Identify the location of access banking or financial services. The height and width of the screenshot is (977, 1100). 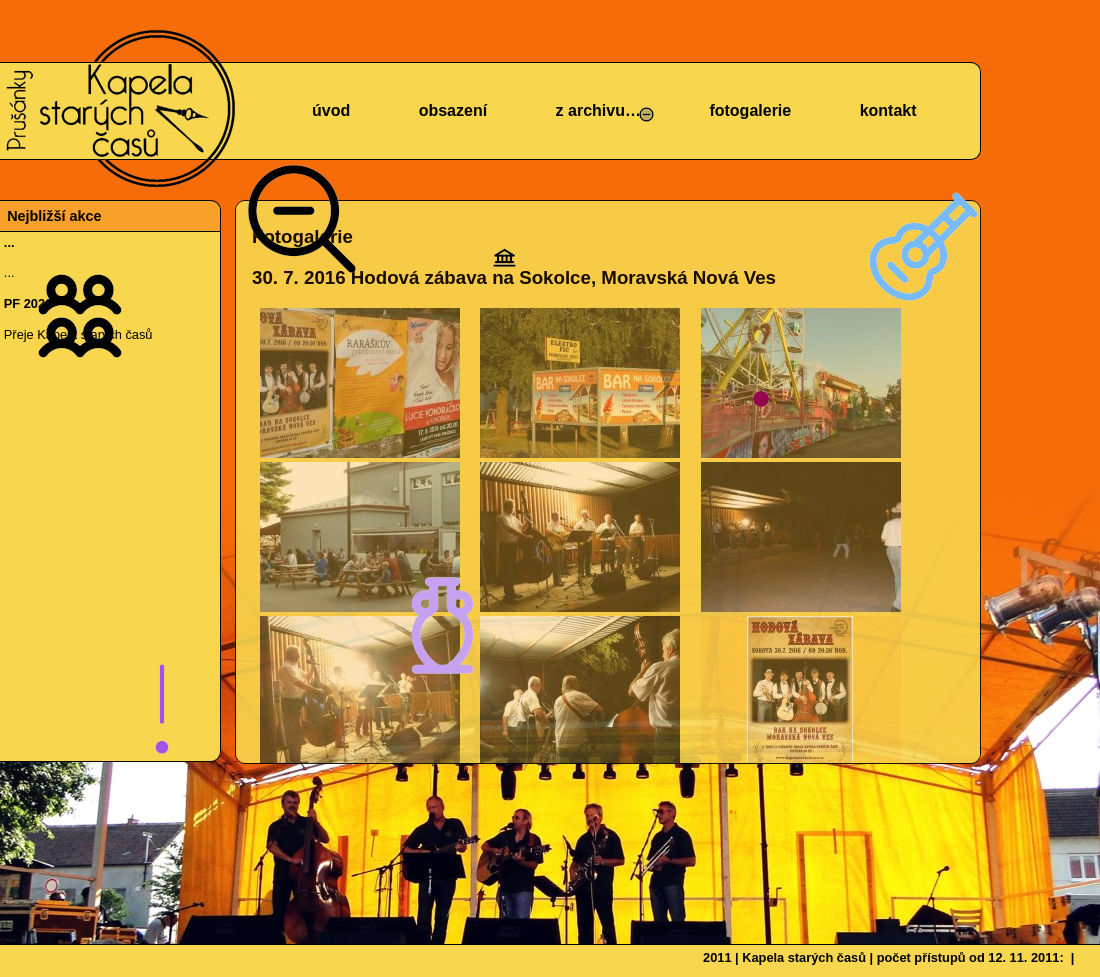
(504, 258).